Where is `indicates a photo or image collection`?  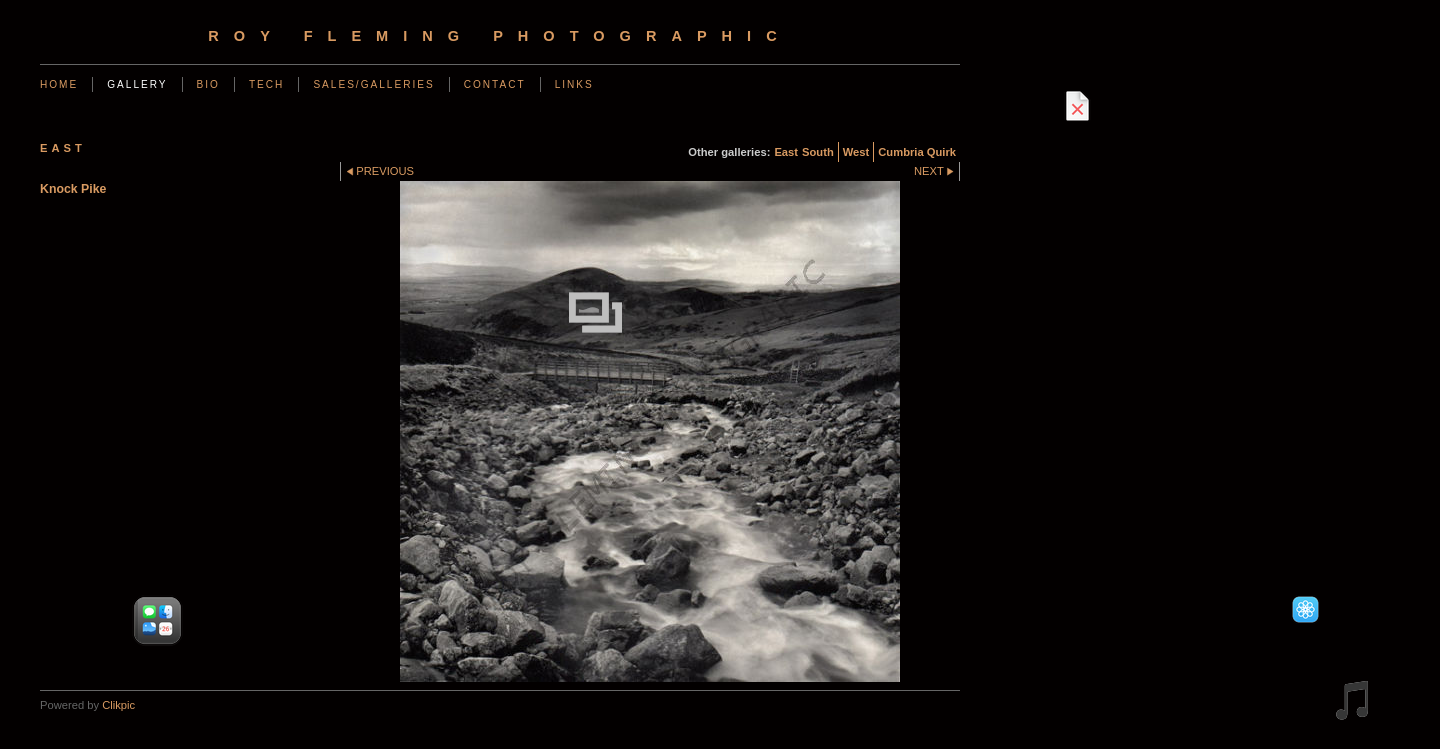 indicates a photo or image collection is located at coordinates (595, 312).